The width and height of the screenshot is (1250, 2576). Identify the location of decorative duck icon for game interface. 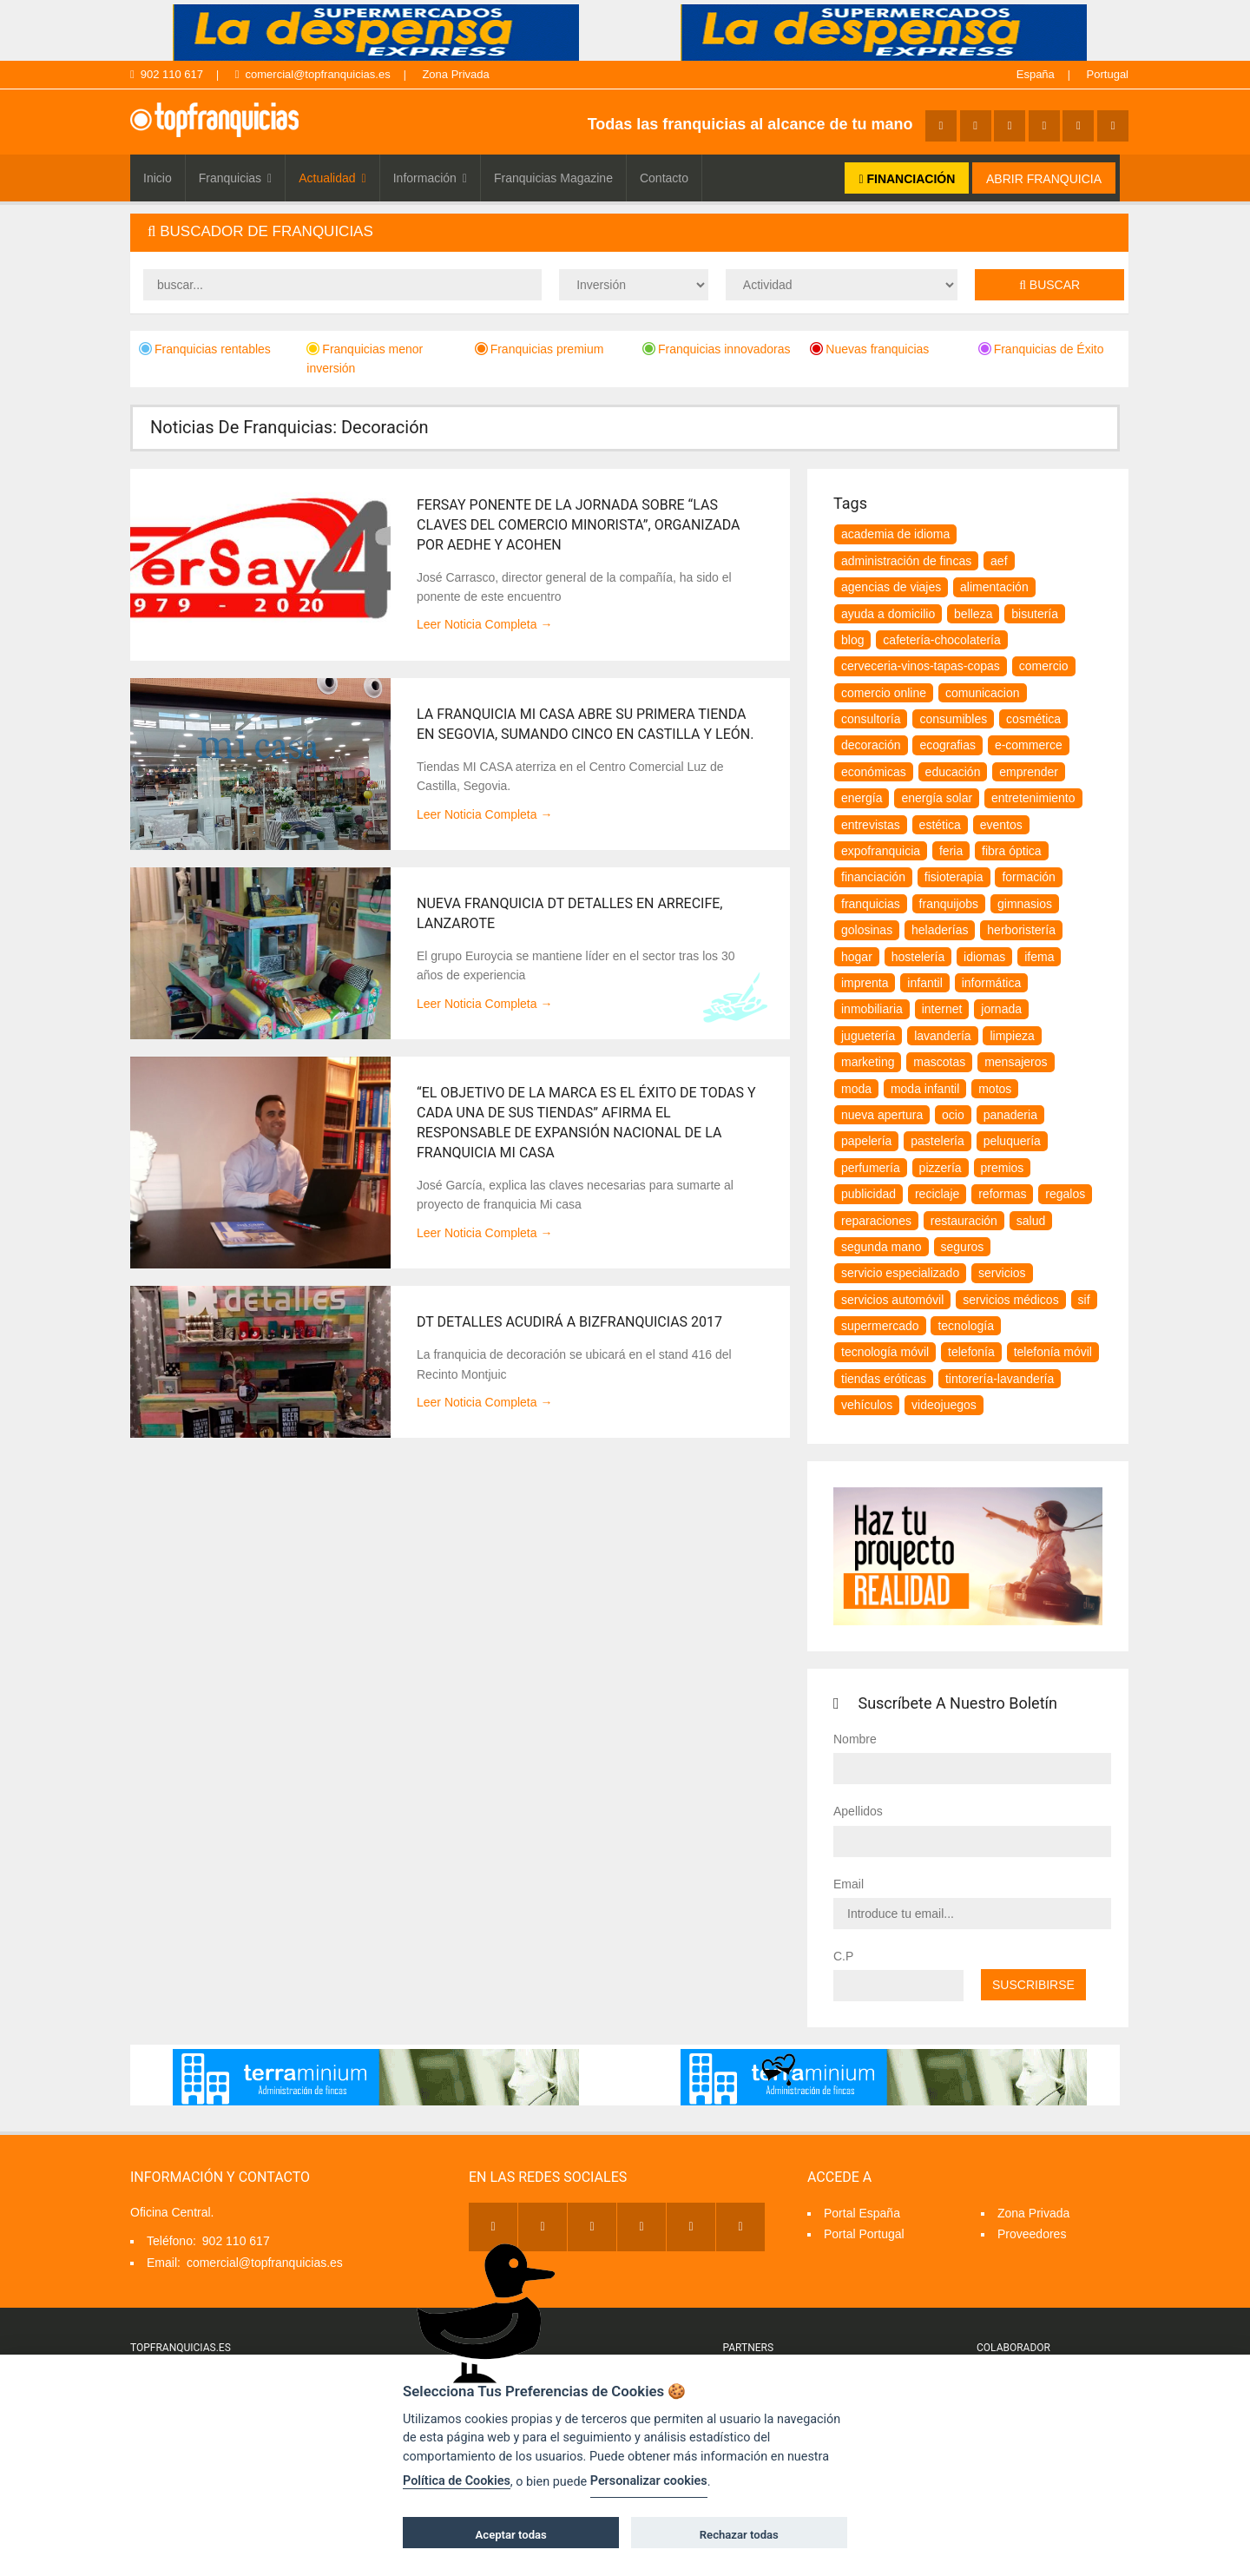
(485, 2313).